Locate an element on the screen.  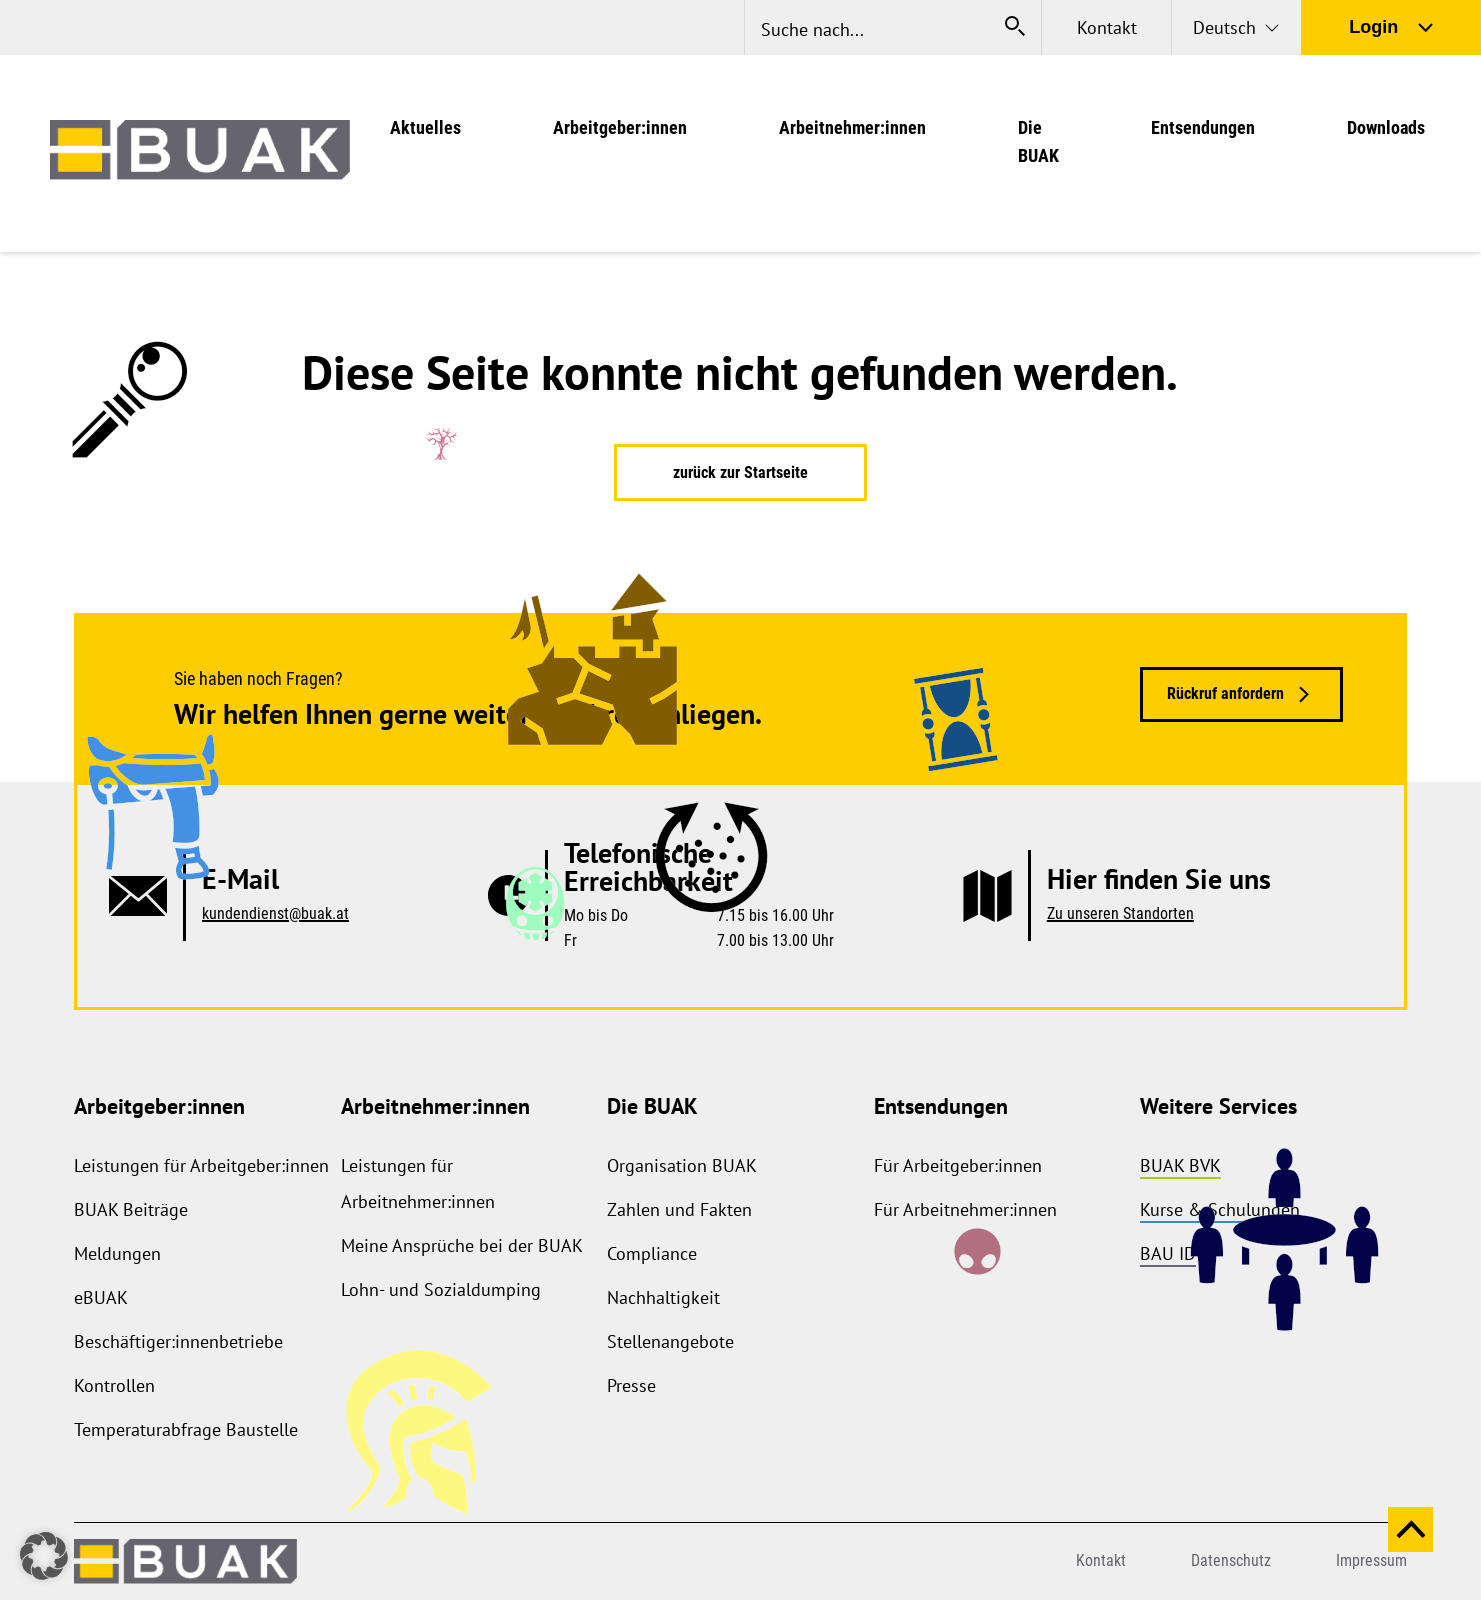
select or summon a soul vessel item is located at coordinates (977, 1251).